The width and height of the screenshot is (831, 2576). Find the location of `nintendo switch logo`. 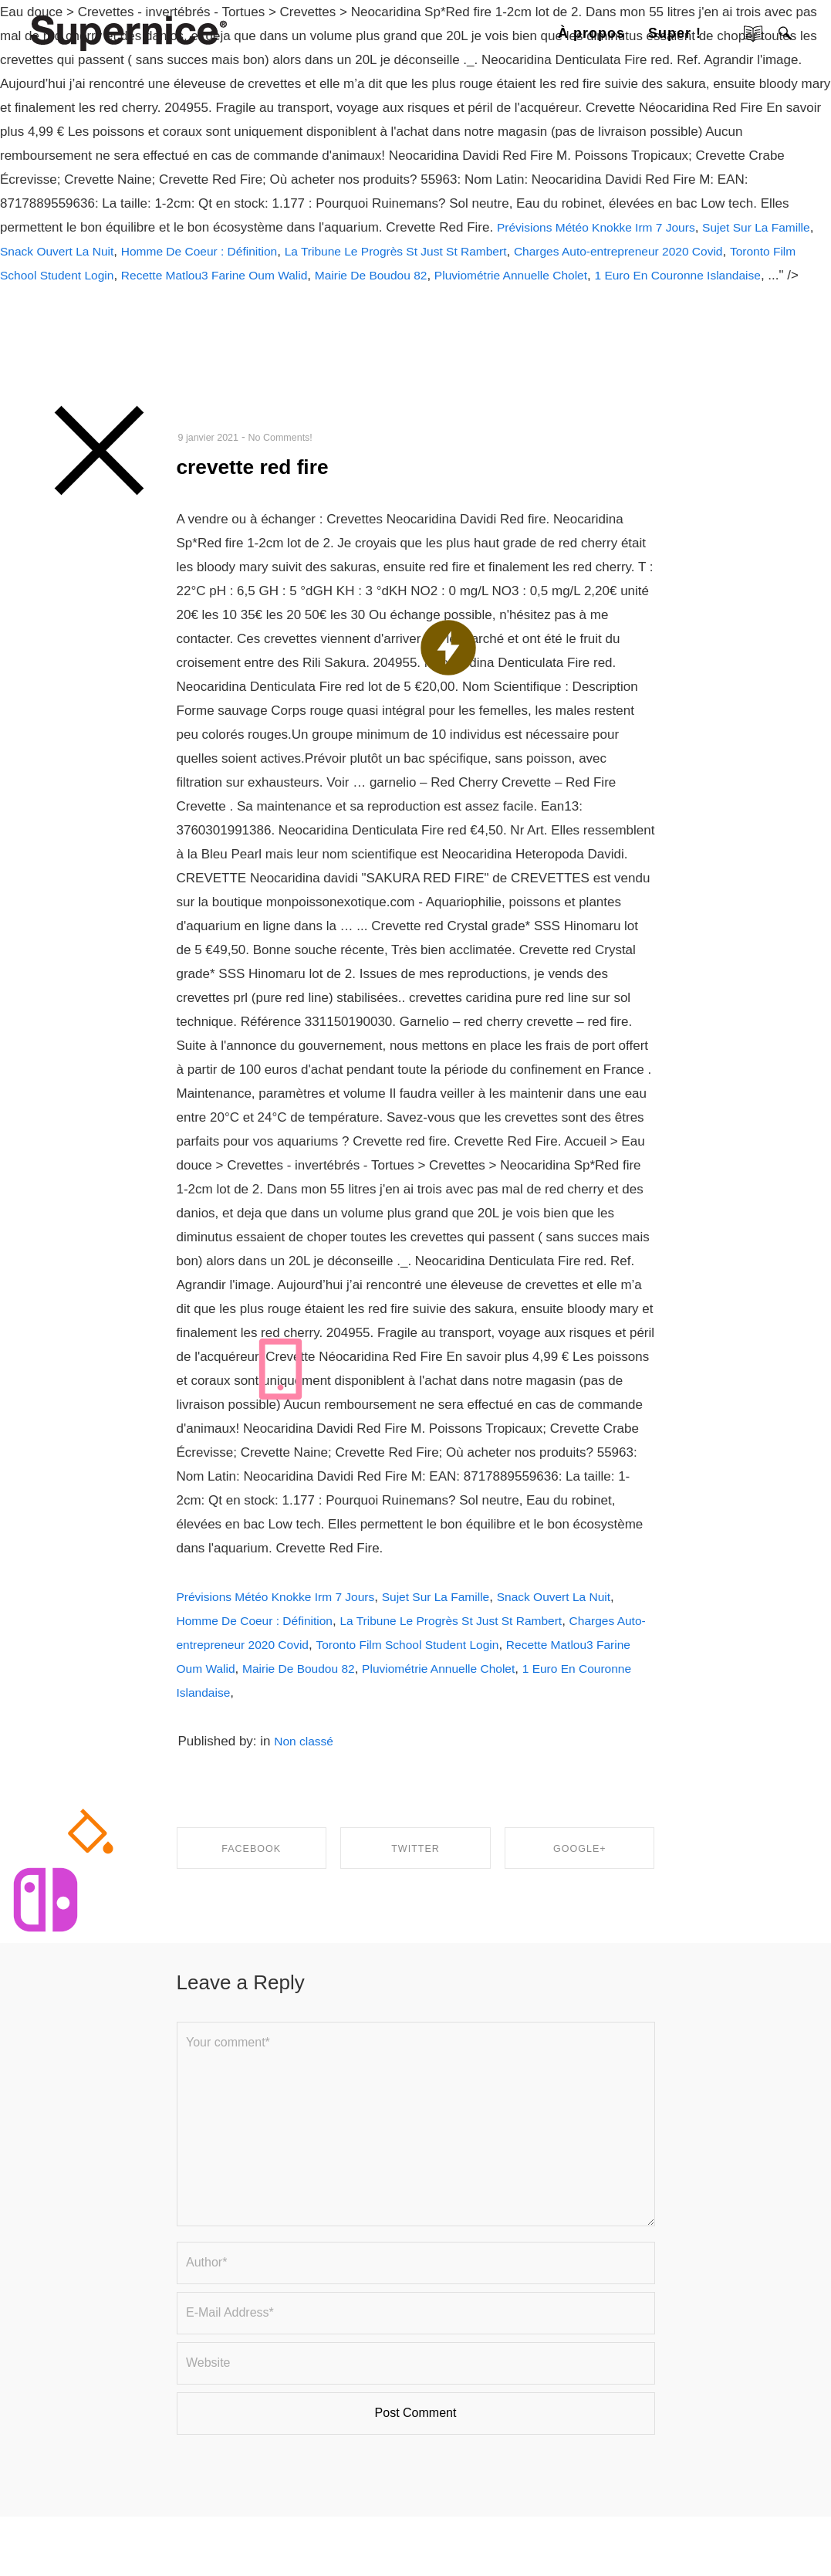

nintendo switch logo is located at coordinates (46, 1900).